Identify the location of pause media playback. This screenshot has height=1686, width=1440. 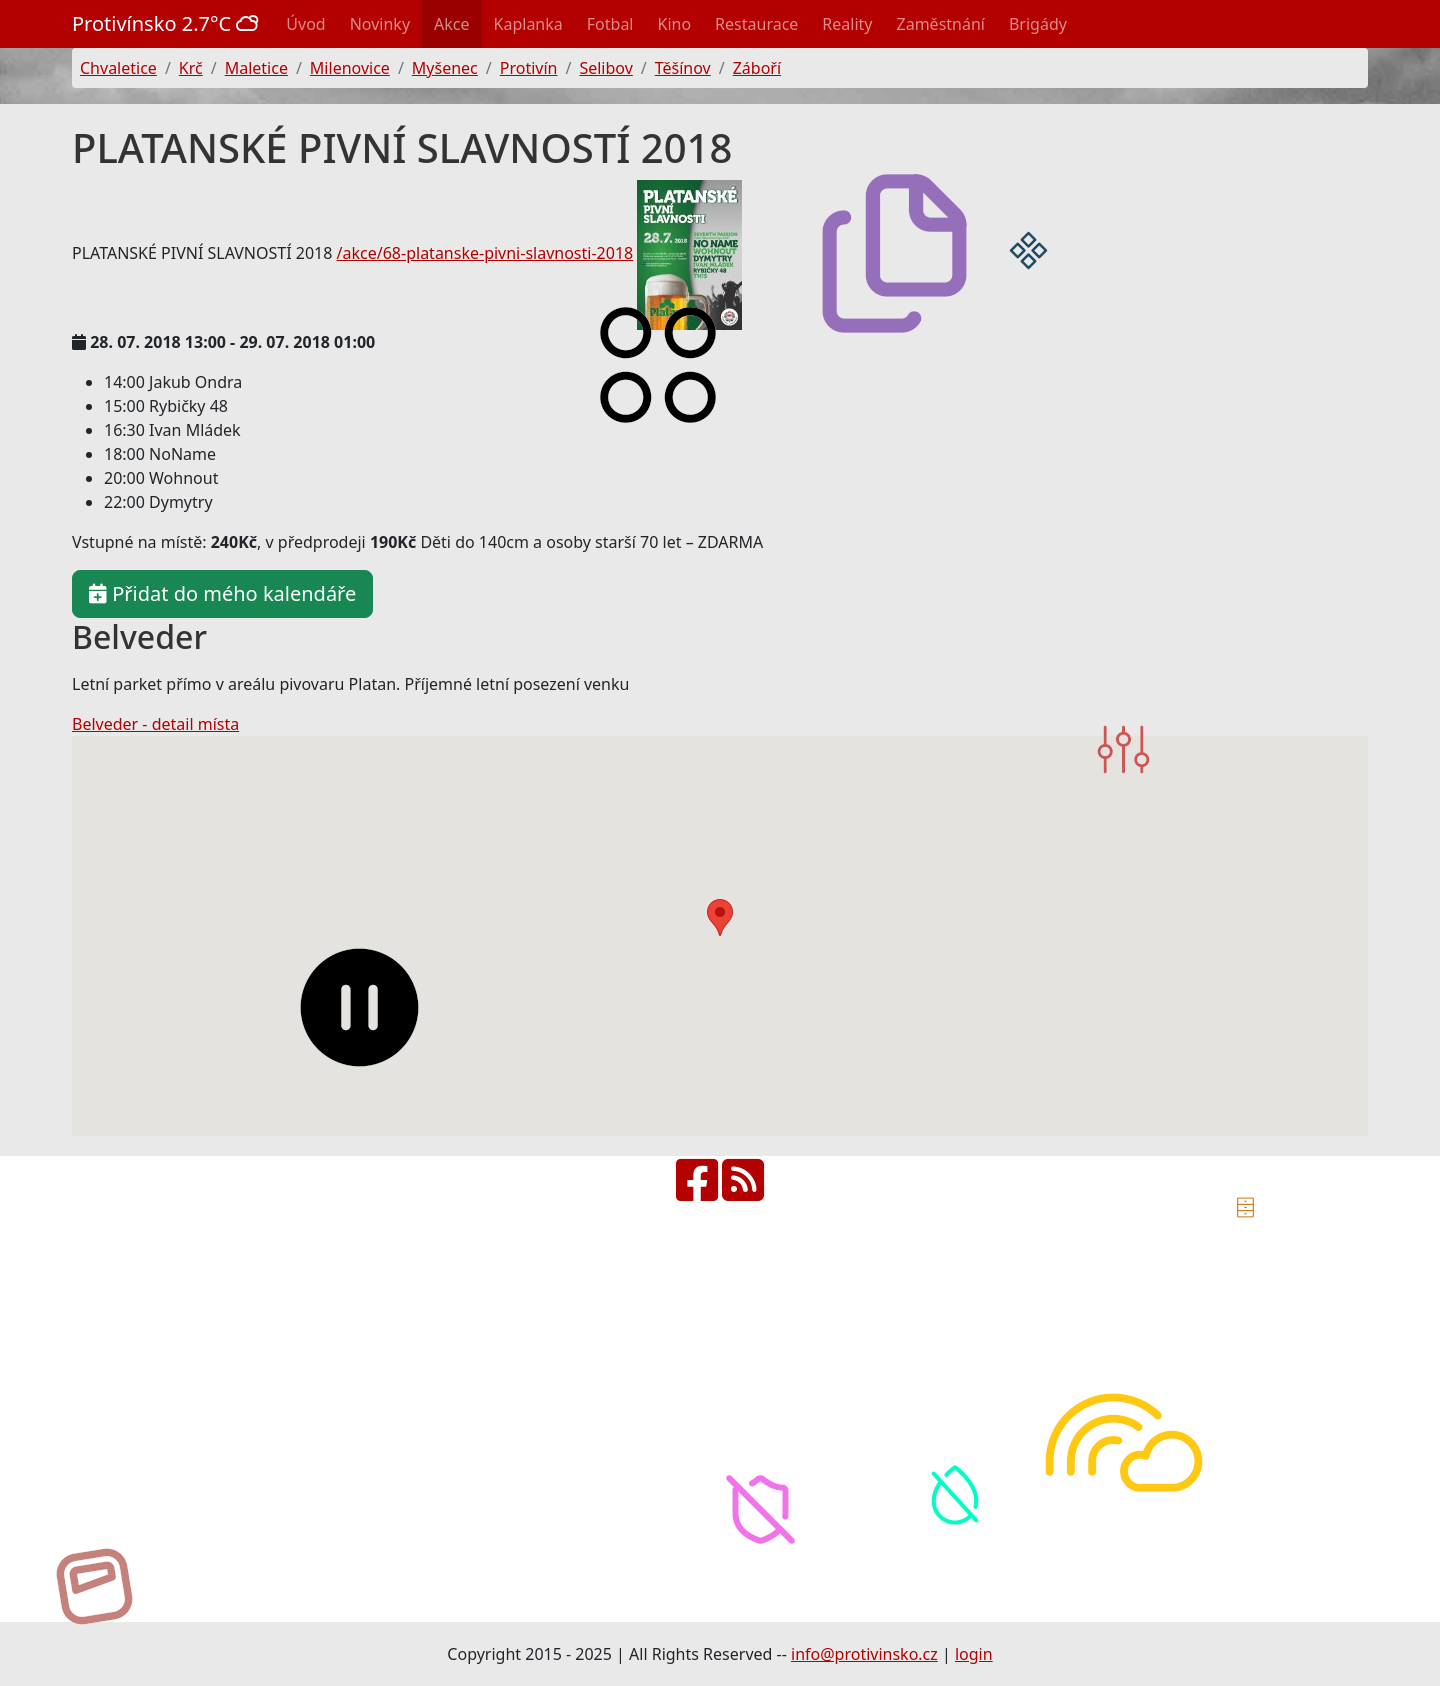
(359, 1007).